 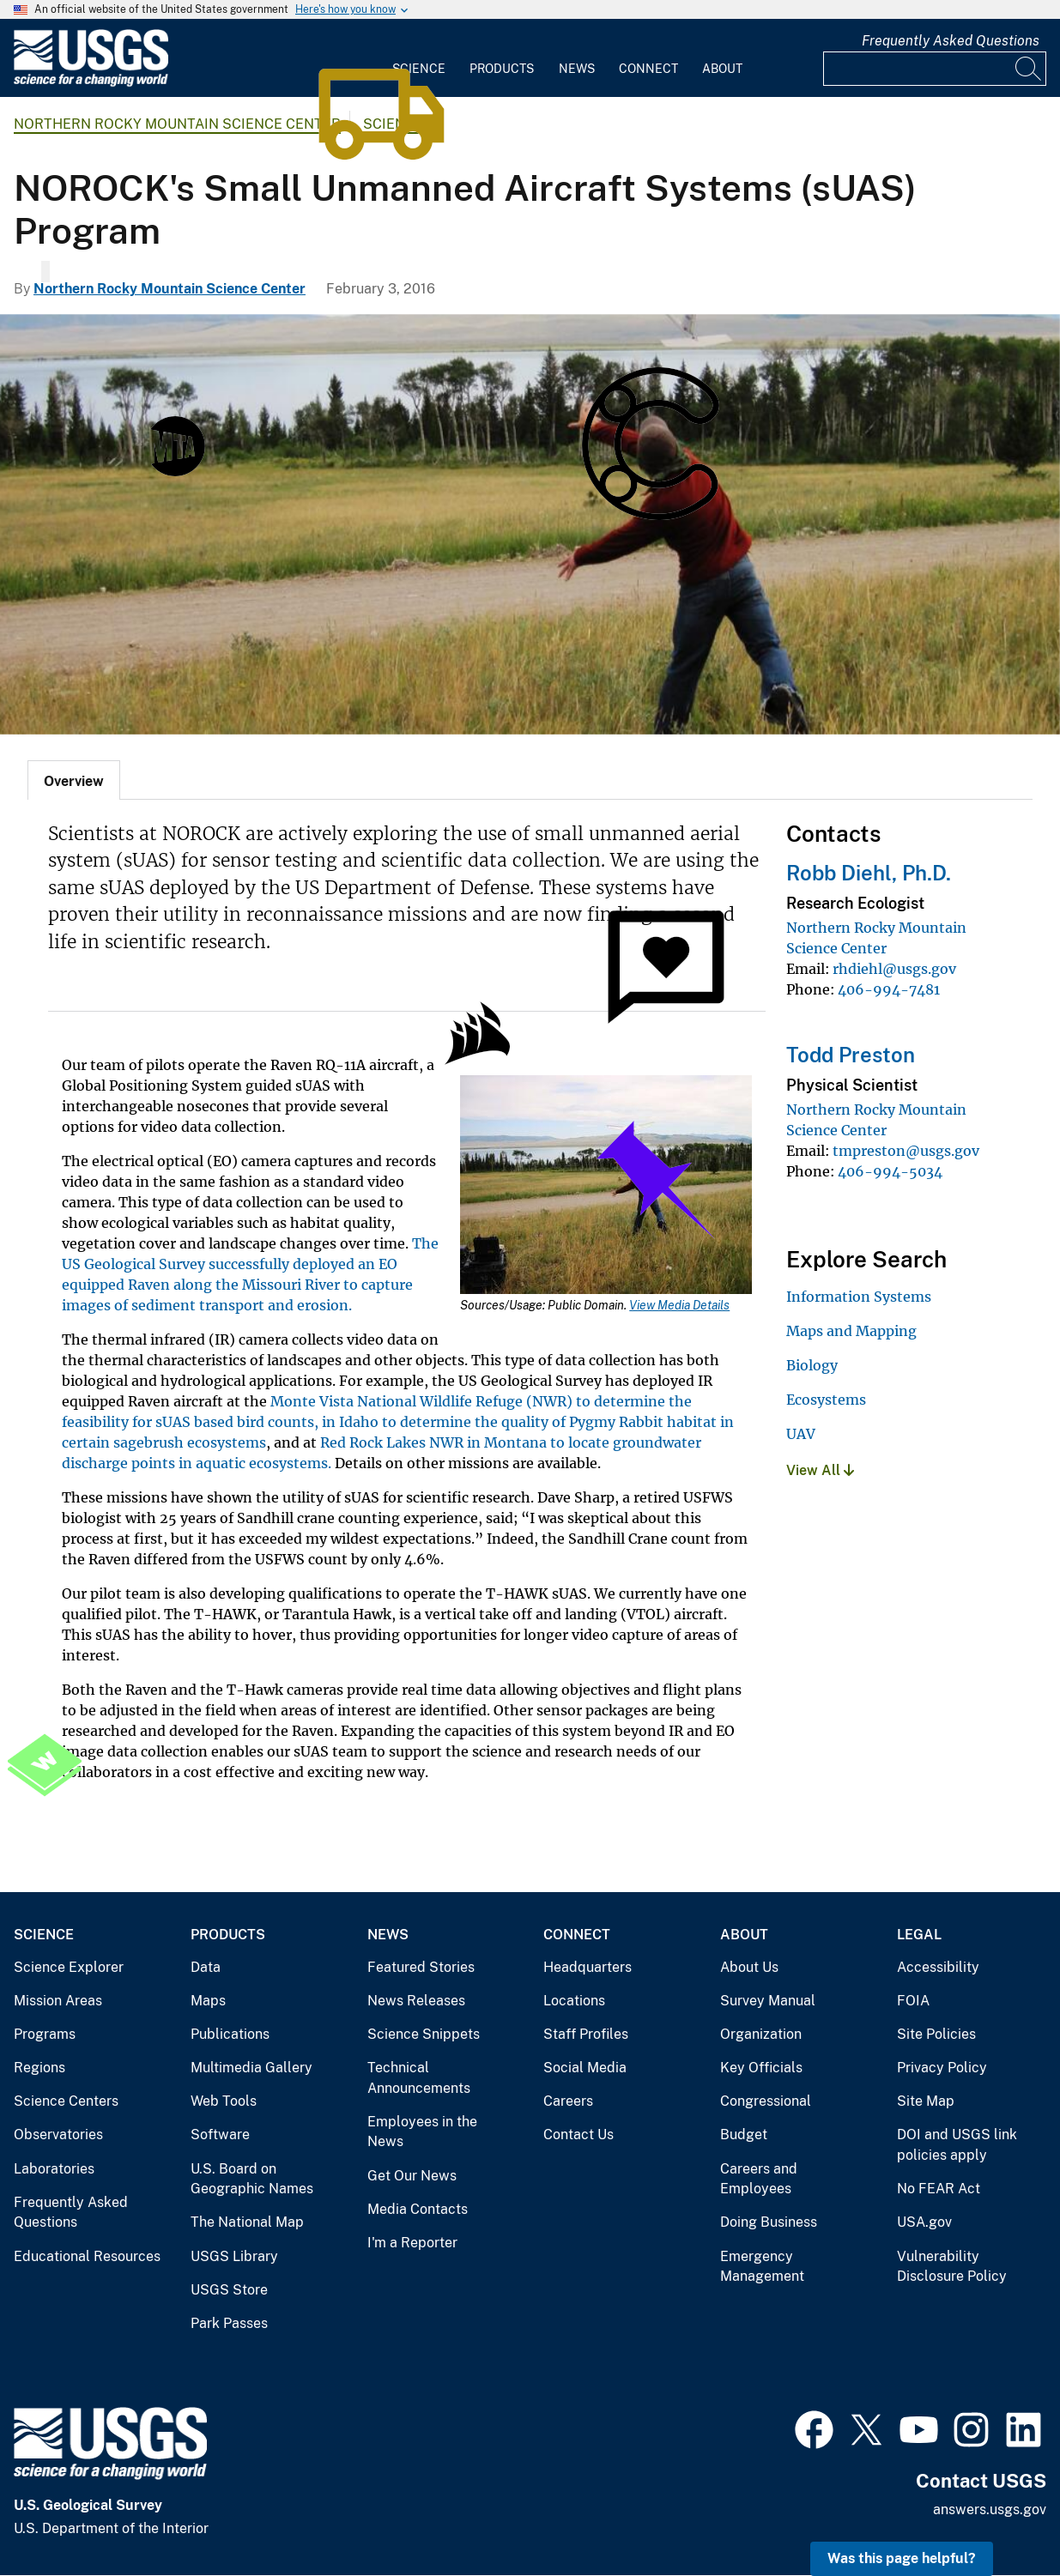 What do you see at coordinates (477, 1033) in the screenshot?
I see `corsair brand or product identifier` at bounding box center [477, 1033].